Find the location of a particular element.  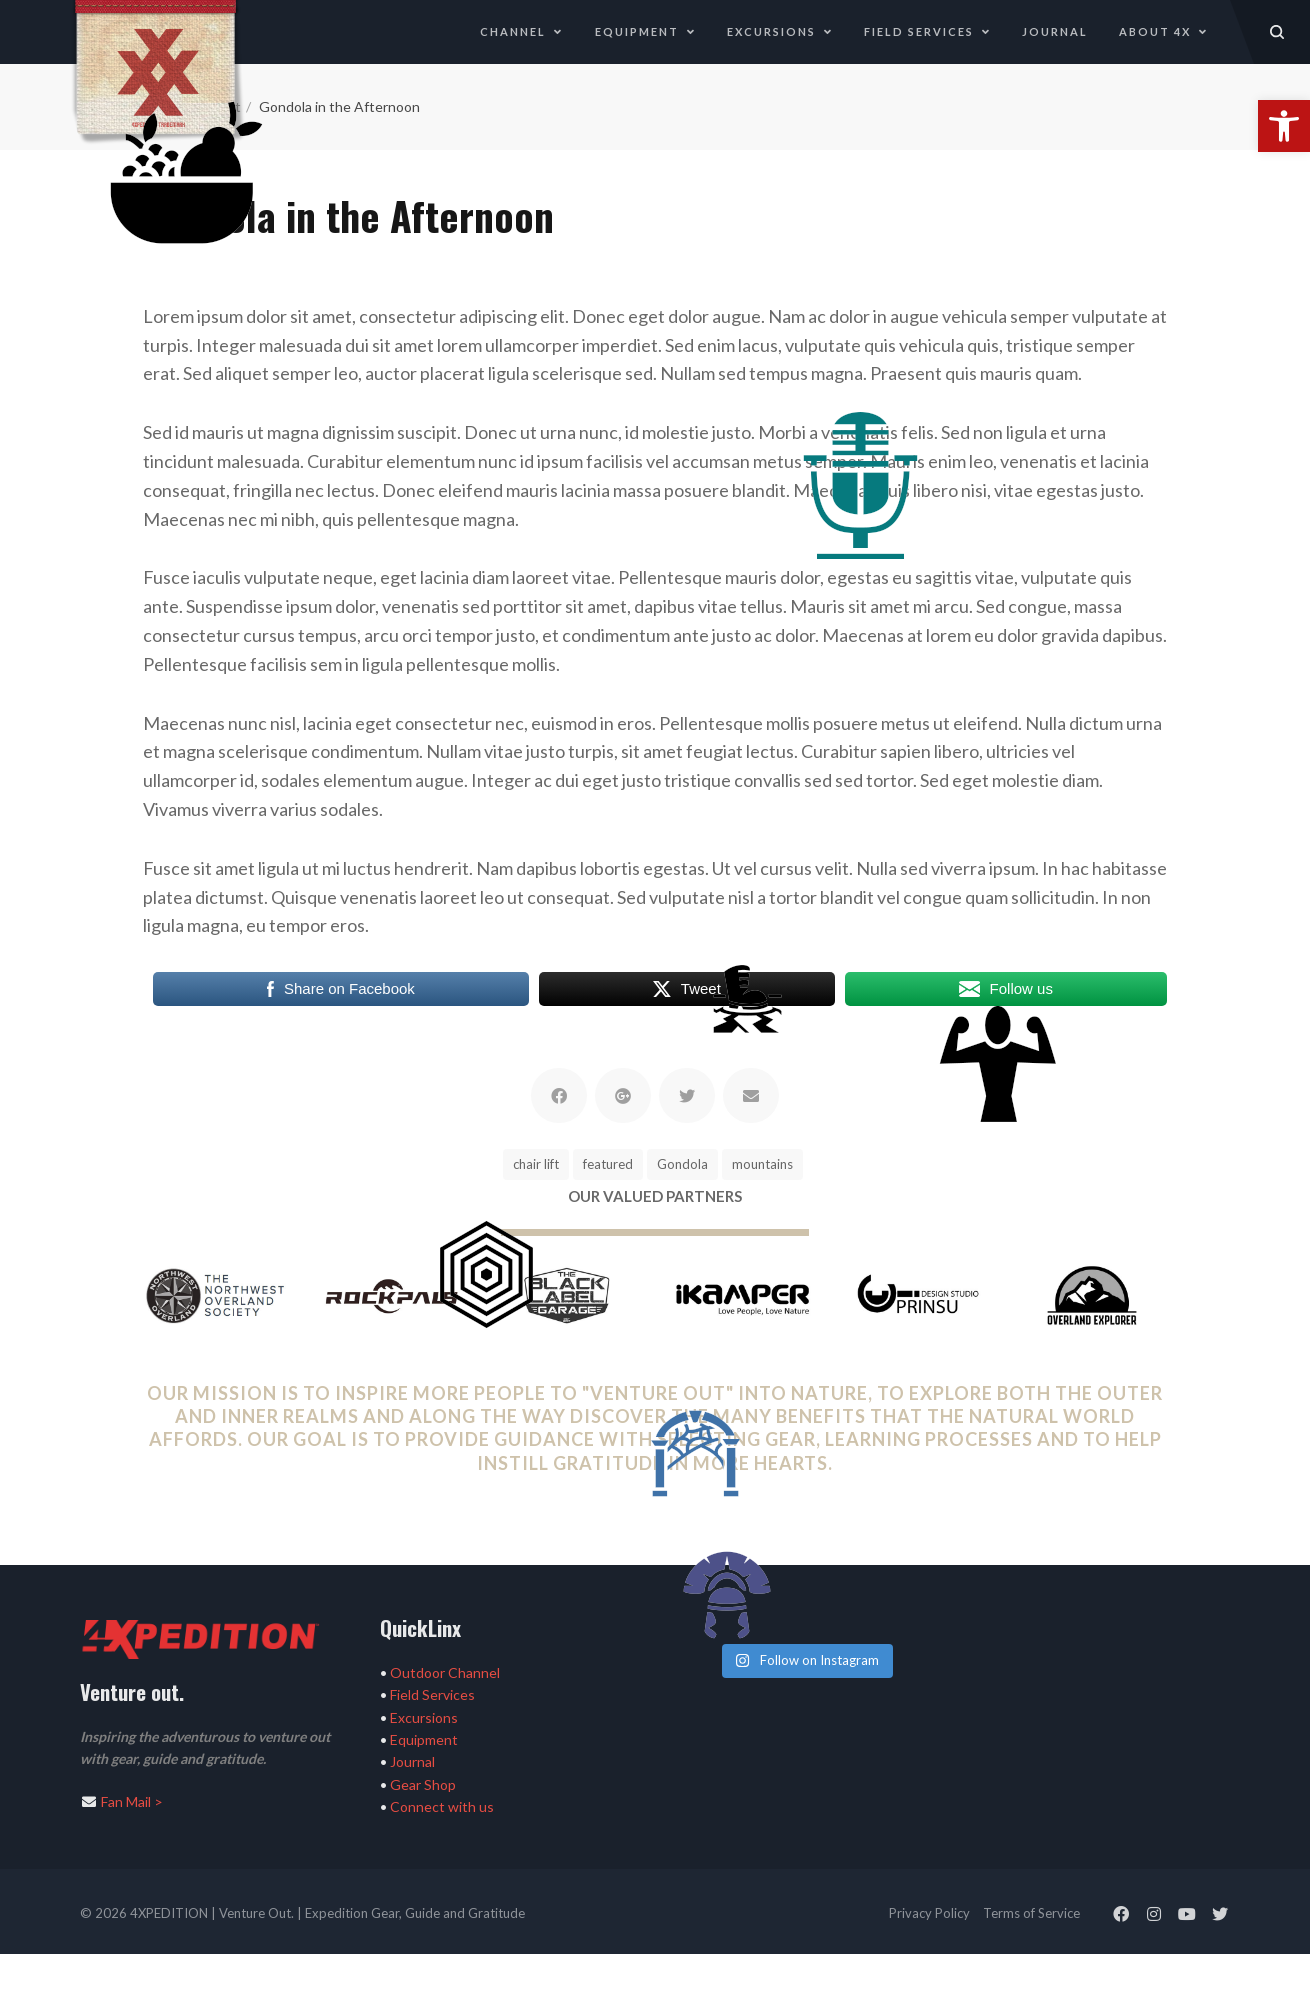

indicates strength or power attribute is located at coordinates (997, 1063).